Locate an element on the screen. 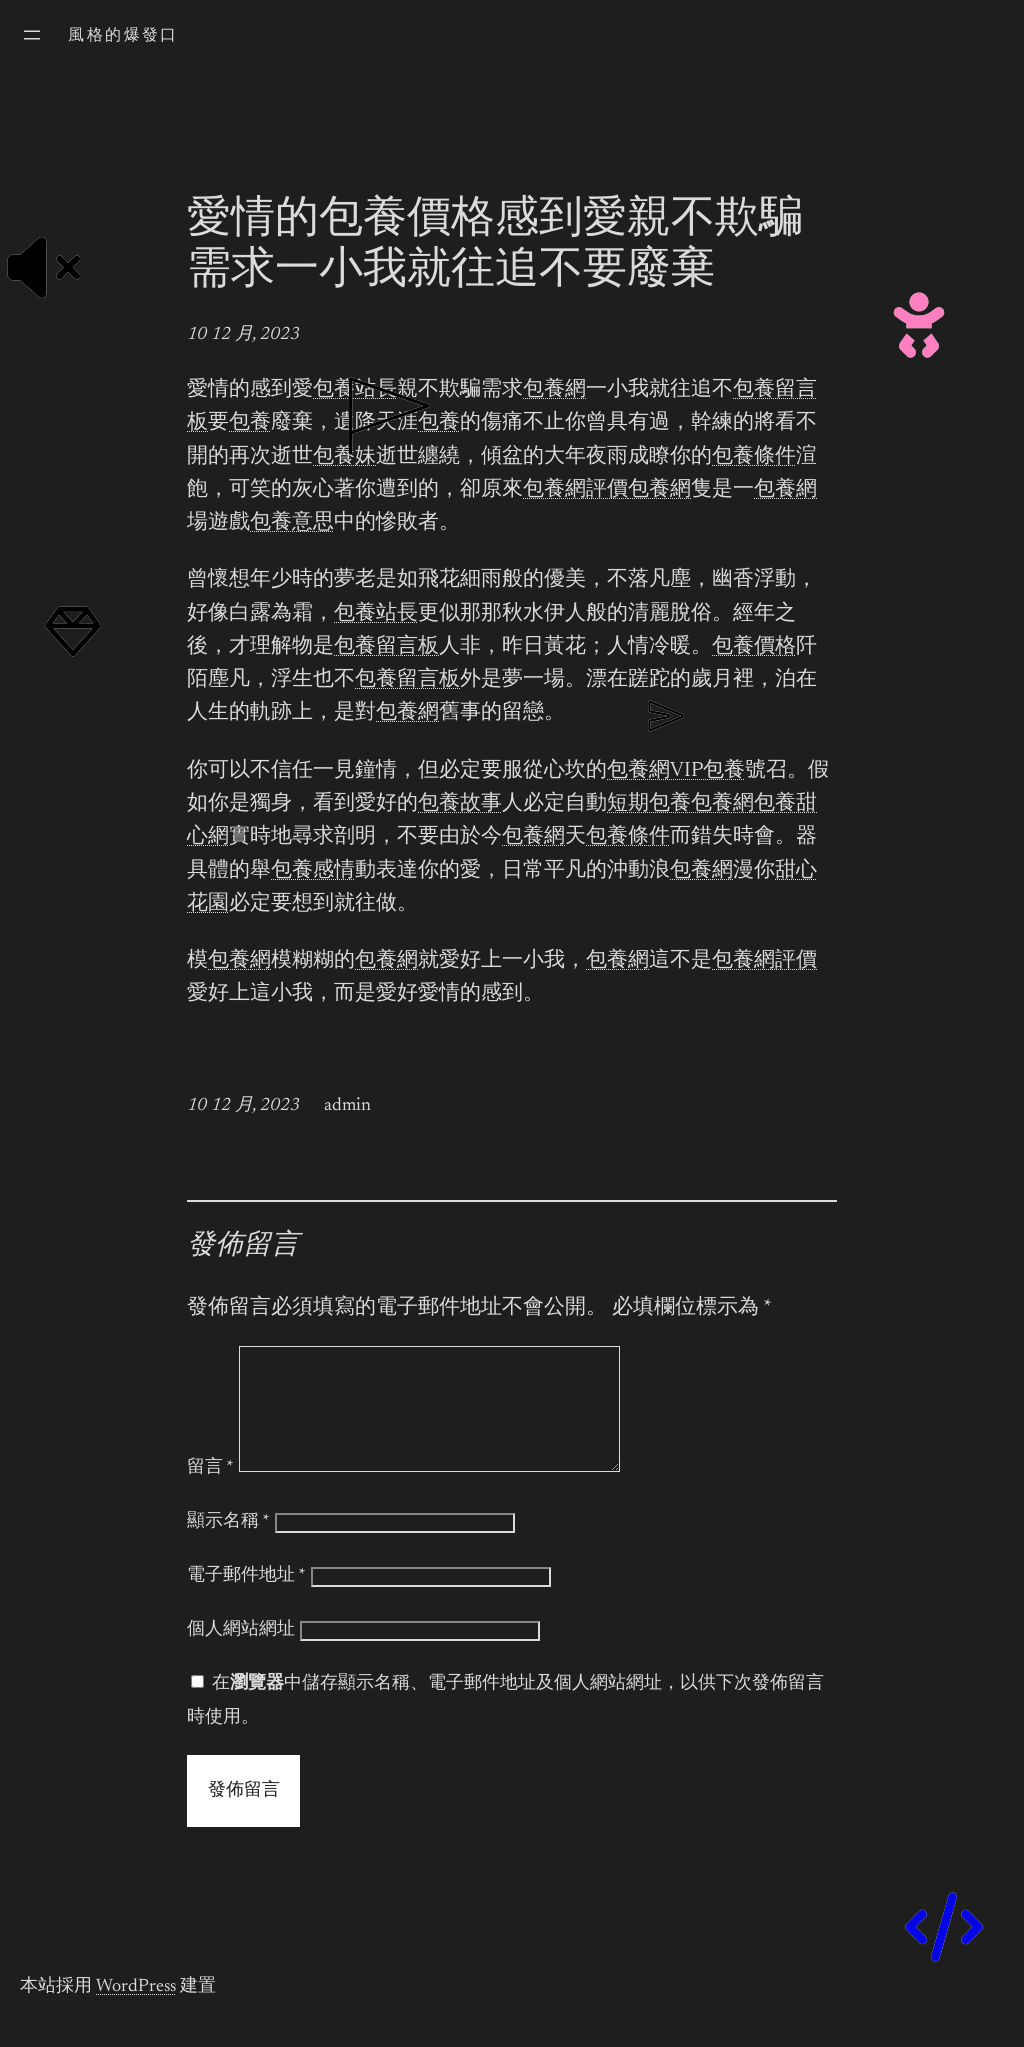 The width and height of the screenshot is (1024, 2047). view or edit source code is located at coordinates (944, 1927).